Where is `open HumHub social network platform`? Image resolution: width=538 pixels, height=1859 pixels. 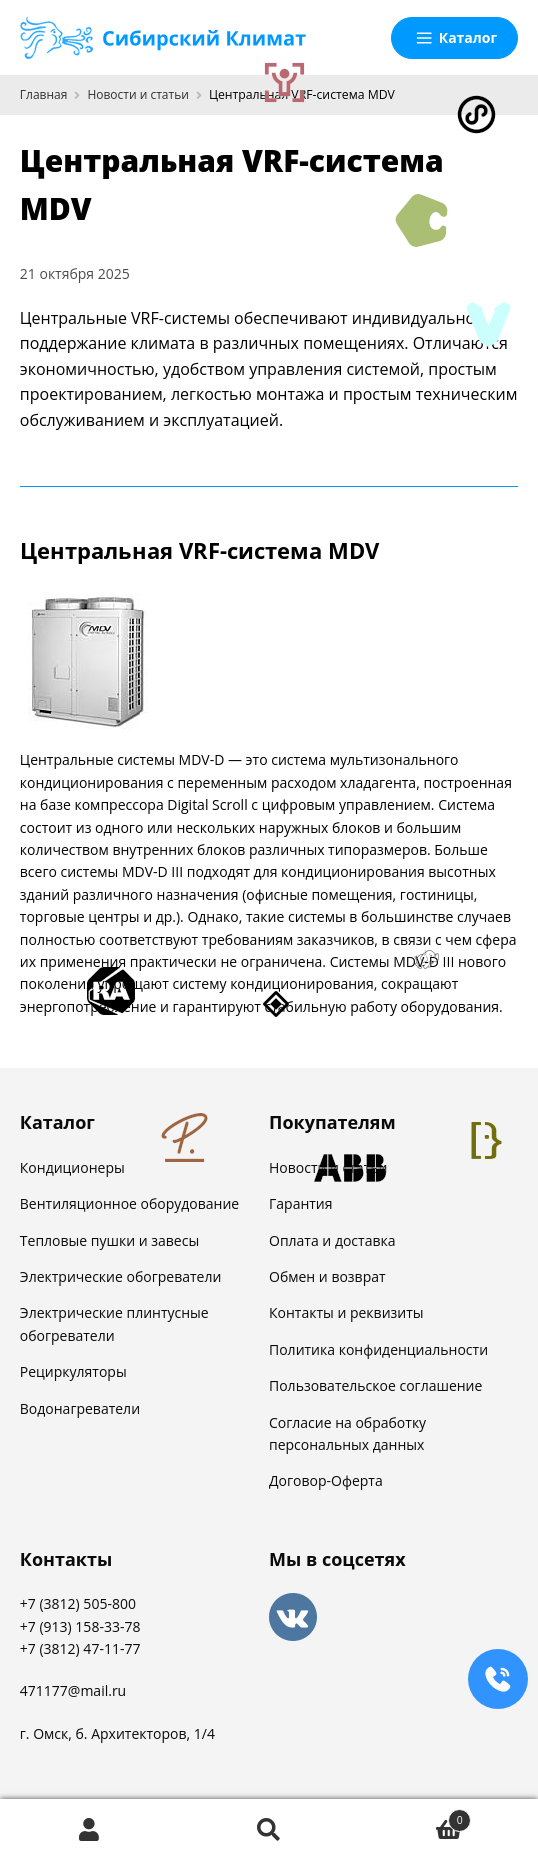 open HumHub social network platform is located at coordinates (421, 220).